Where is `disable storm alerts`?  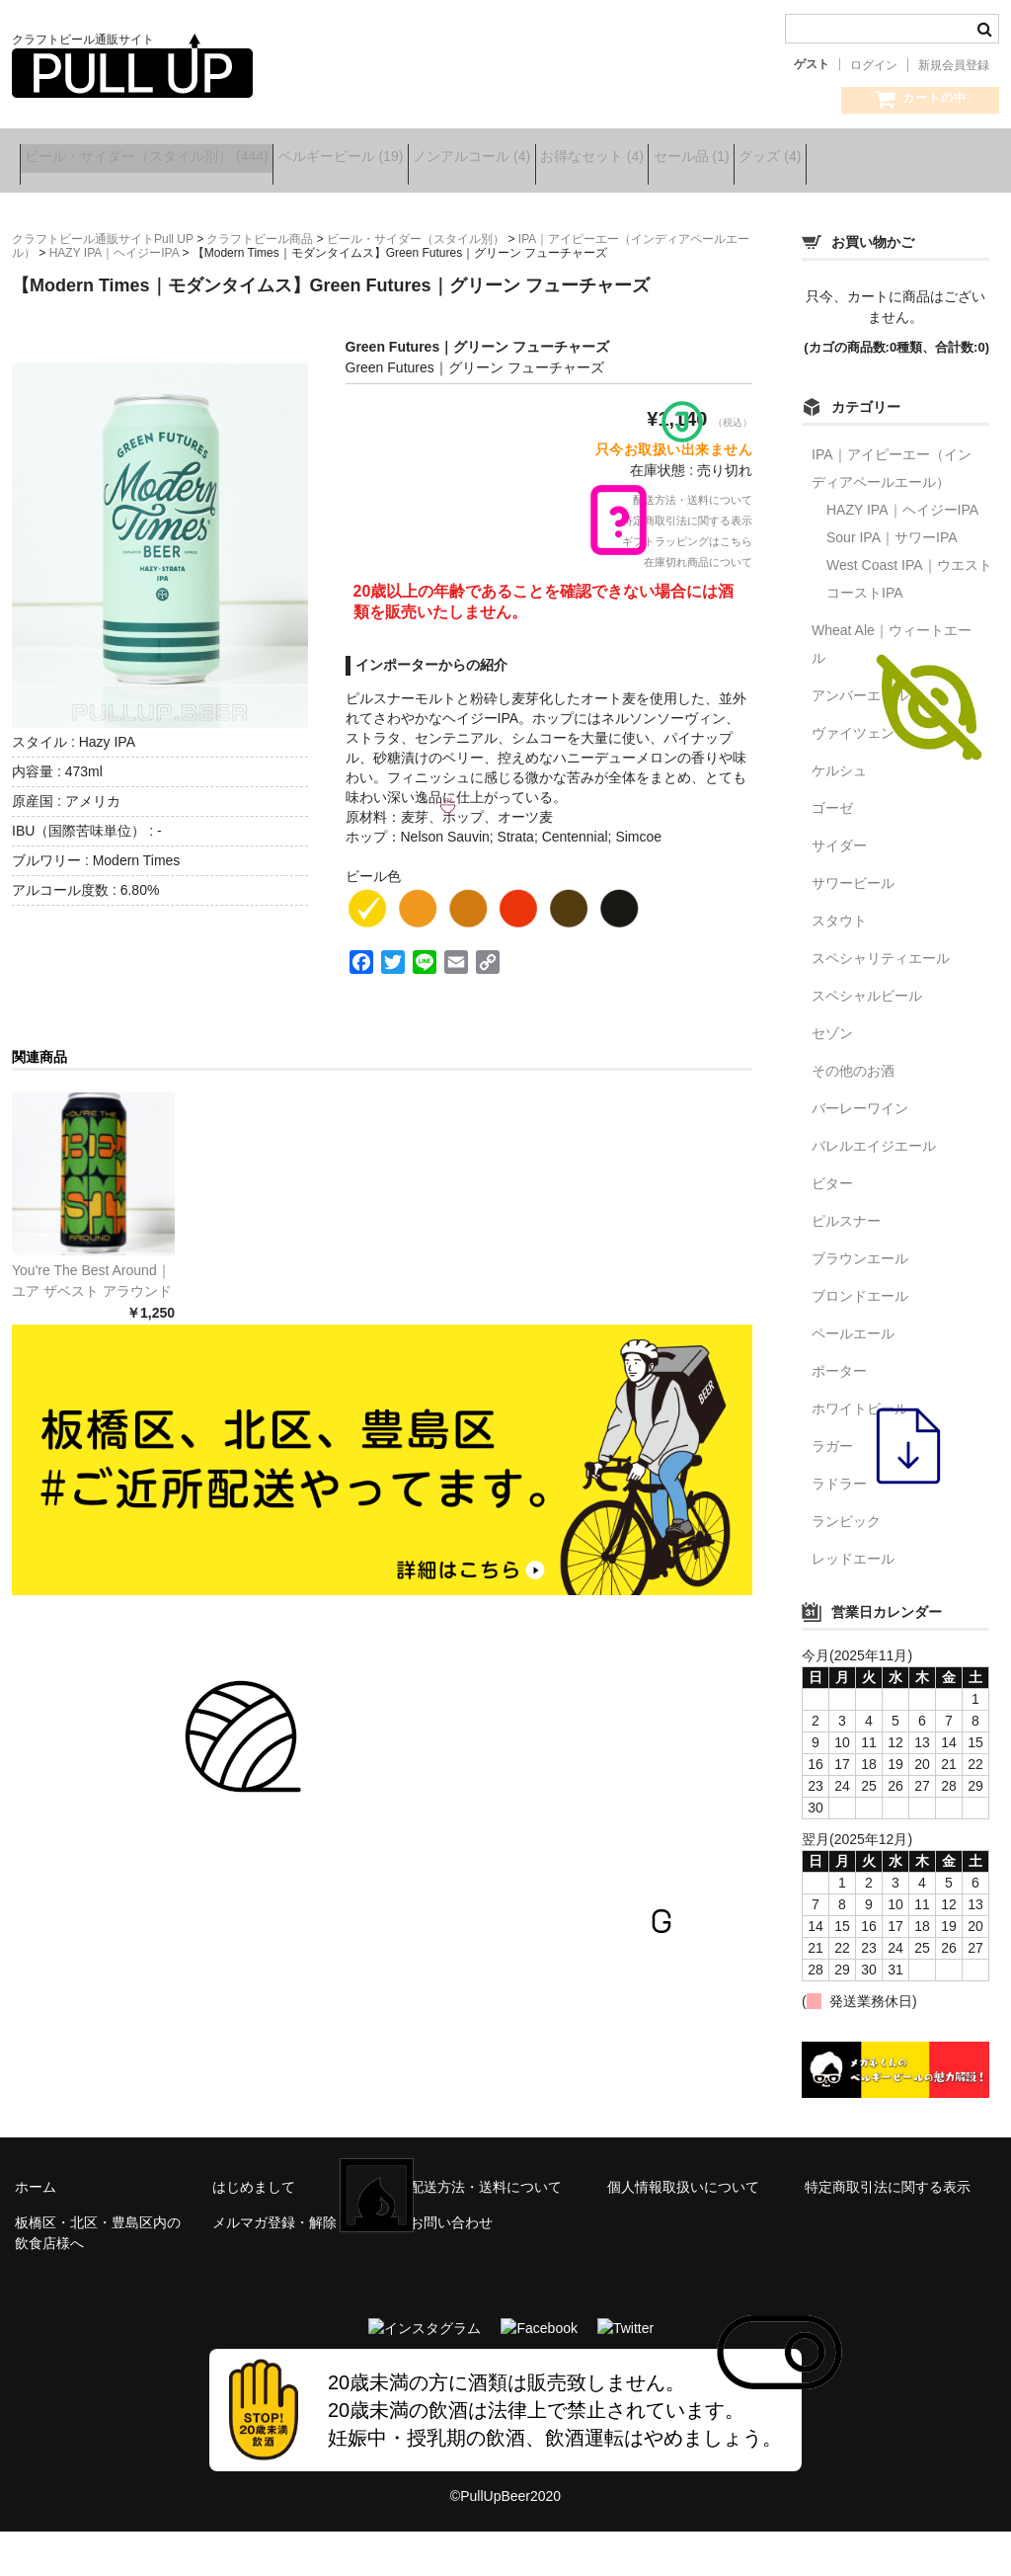 disable storm alerts is located at coordinates (929, 707).